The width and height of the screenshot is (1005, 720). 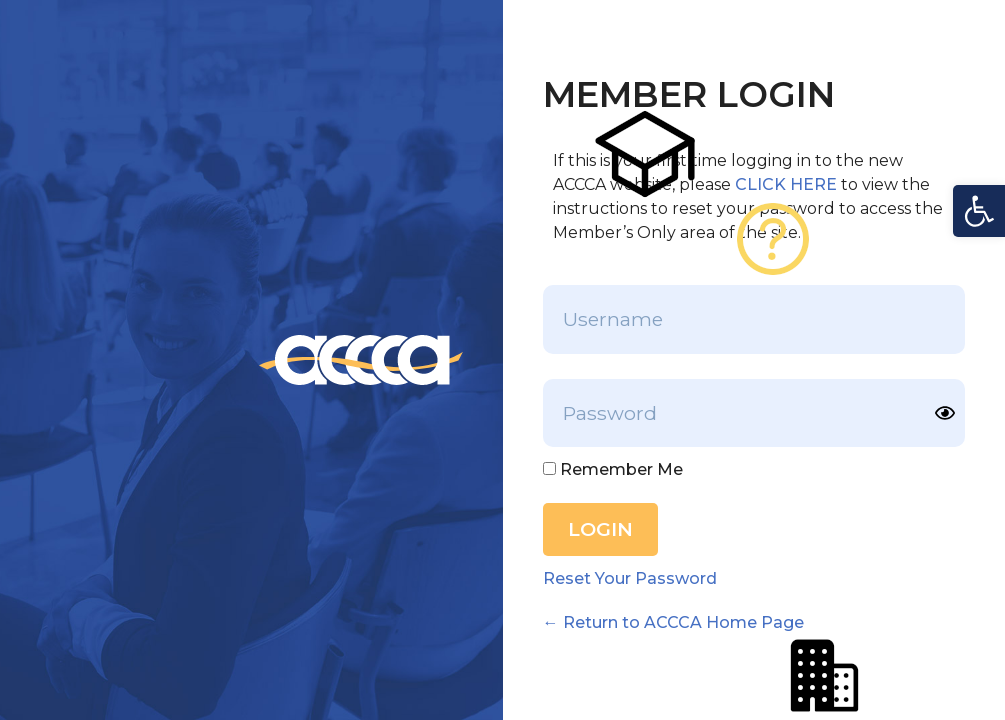 I want to click on view business or company information, so click(x=824, y=675).